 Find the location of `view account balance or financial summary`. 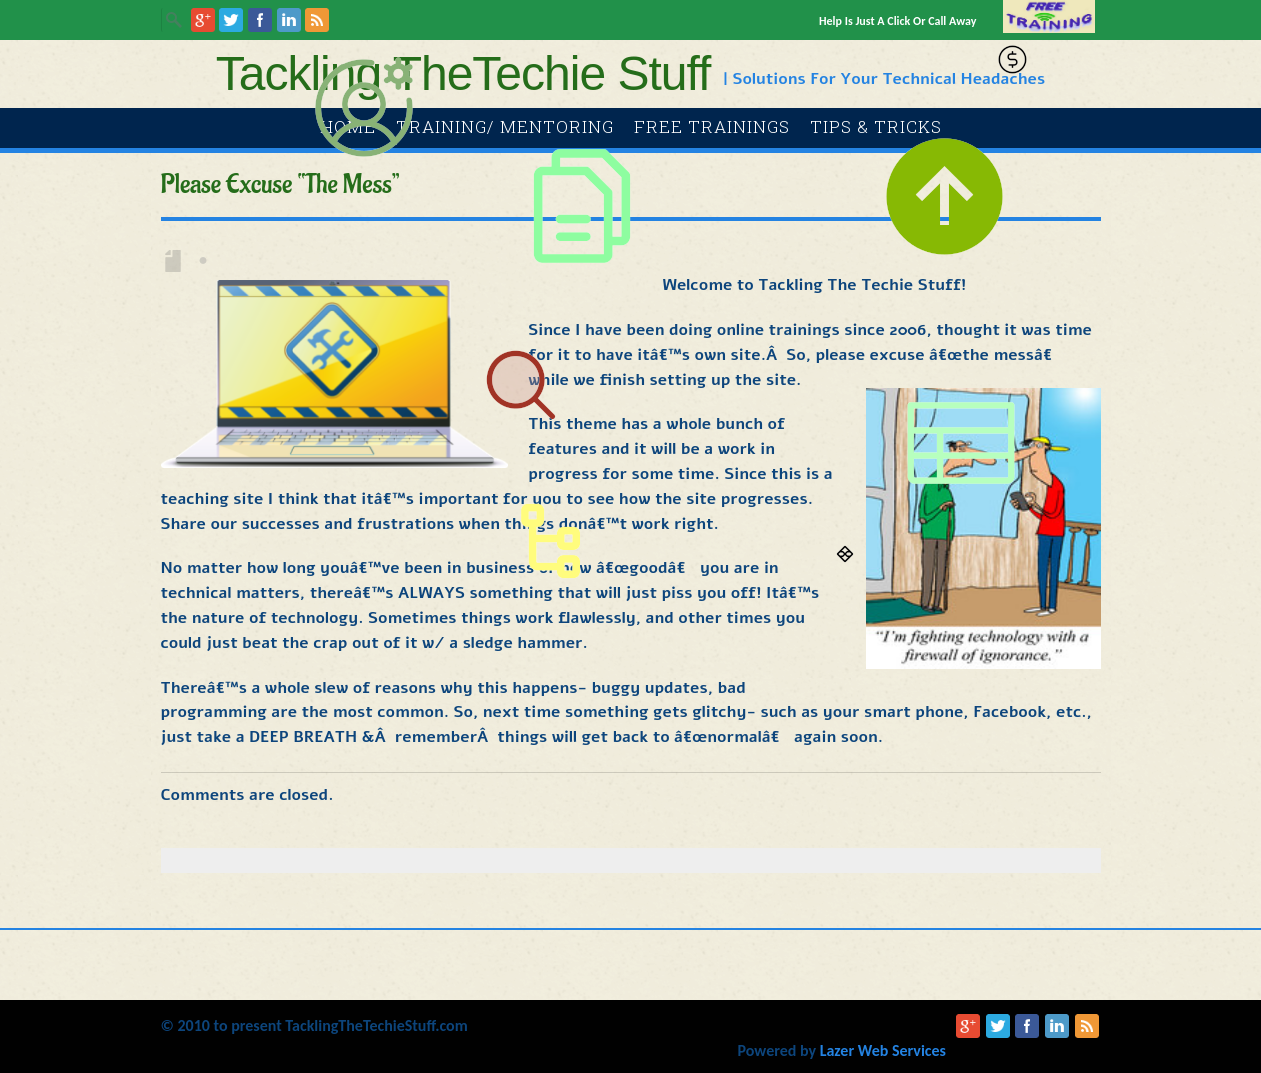

view account balance or financial summary is located at coordinates (1012, 59).